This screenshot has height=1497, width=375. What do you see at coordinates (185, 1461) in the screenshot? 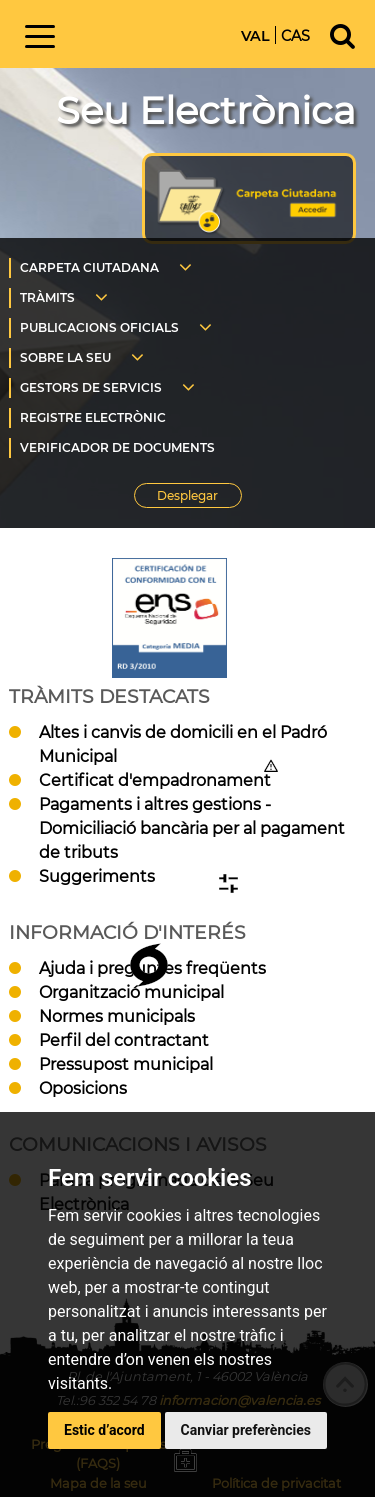
I see `access first aid or medical resources` at bounding box center [185, 1461].